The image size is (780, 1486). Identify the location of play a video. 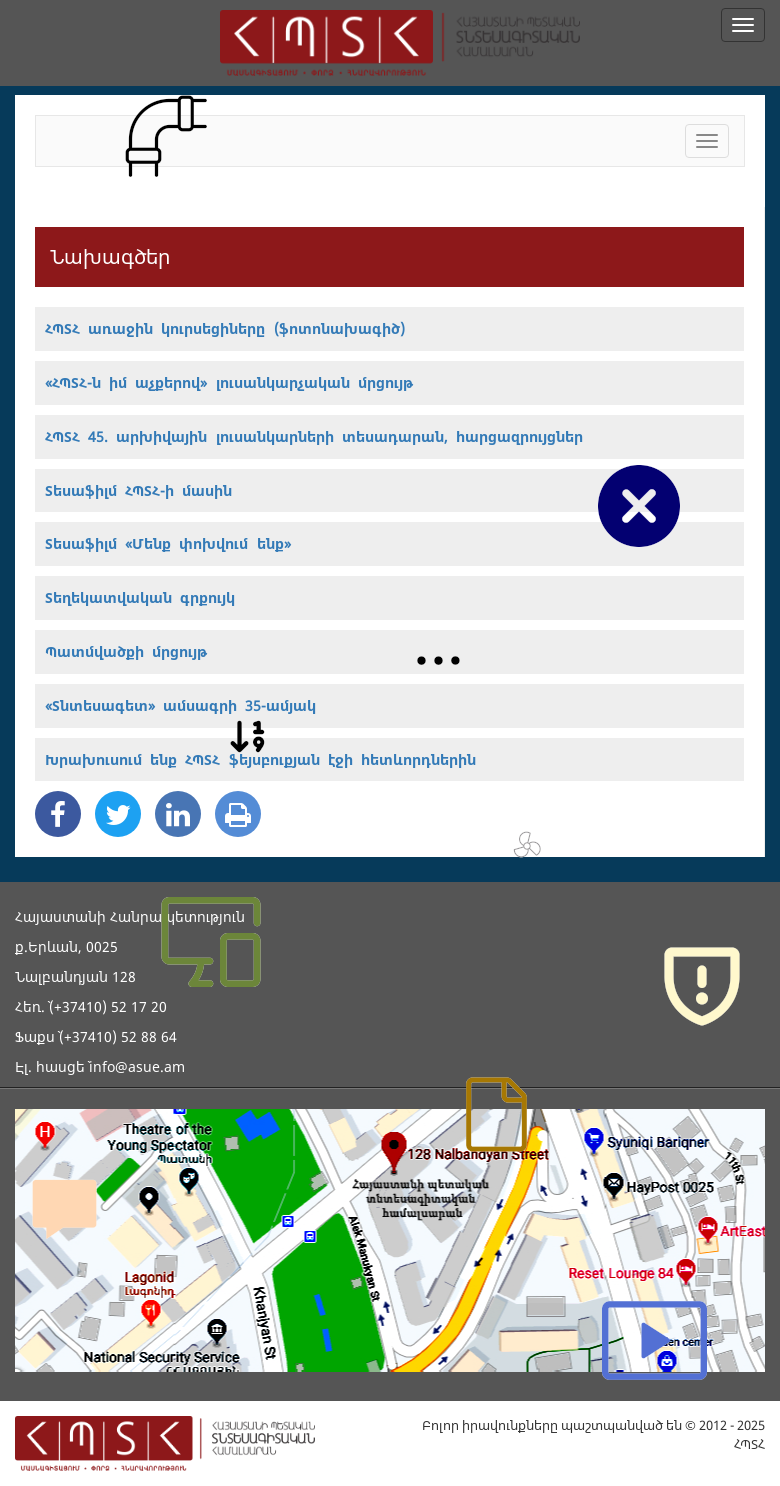
(654, 1340).